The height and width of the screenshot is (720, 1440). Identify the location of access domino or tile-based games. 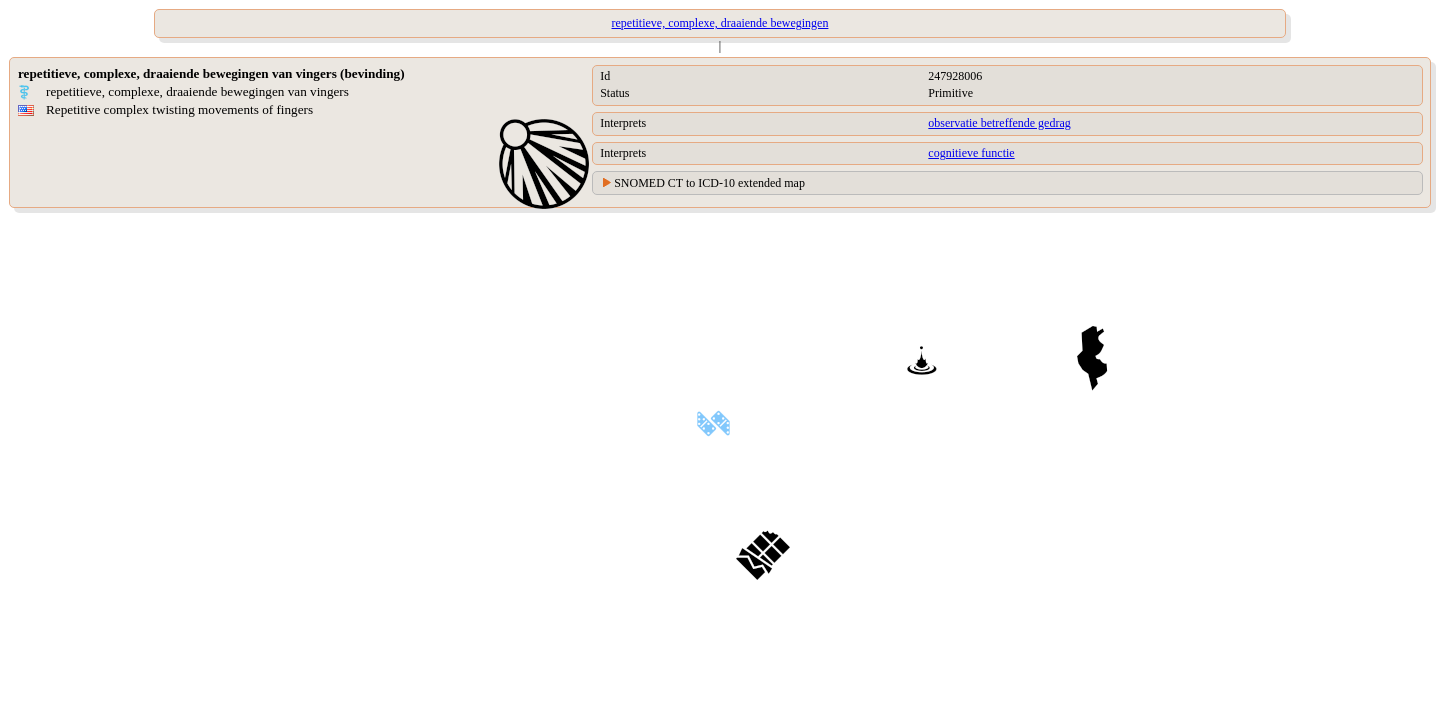
(713, 423).